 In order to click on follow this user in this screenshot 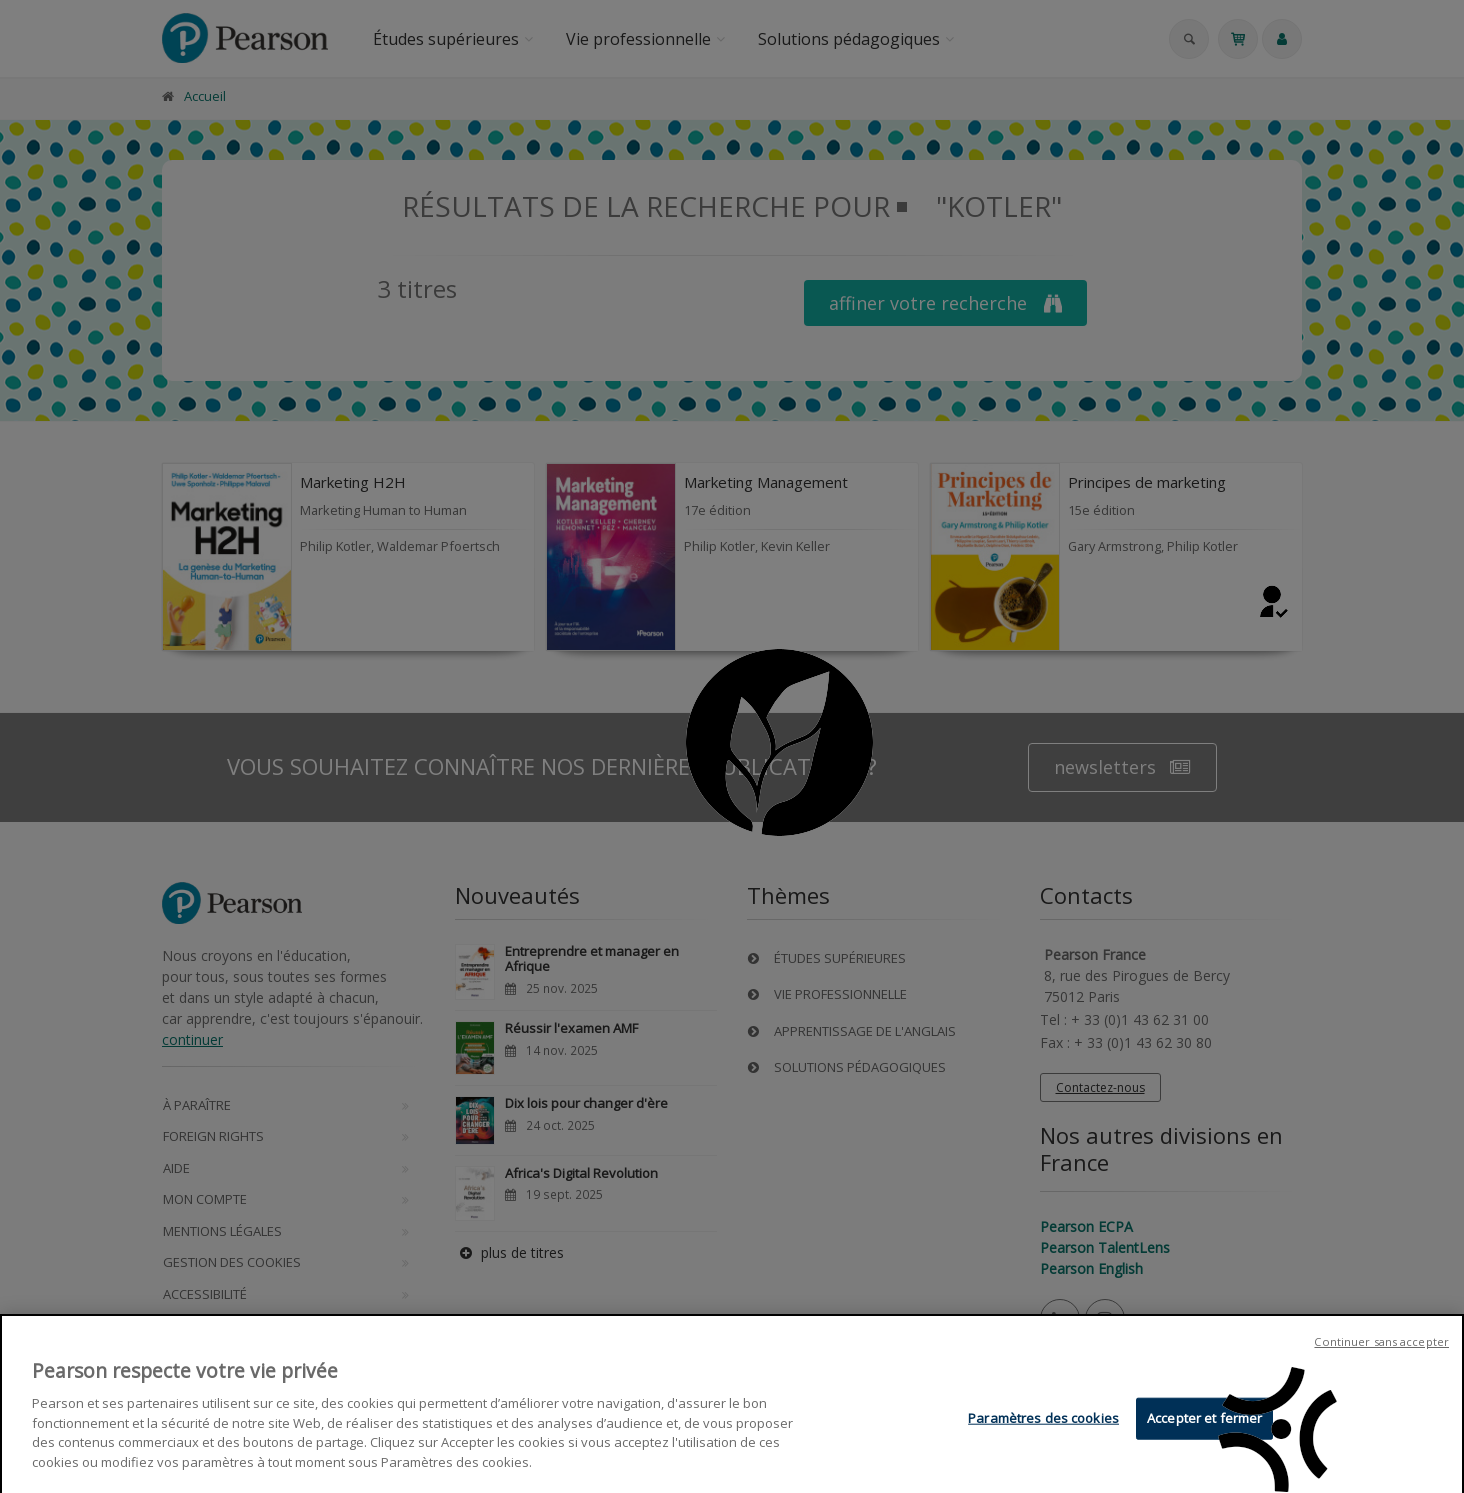, I will do `click(1272, 602)`.